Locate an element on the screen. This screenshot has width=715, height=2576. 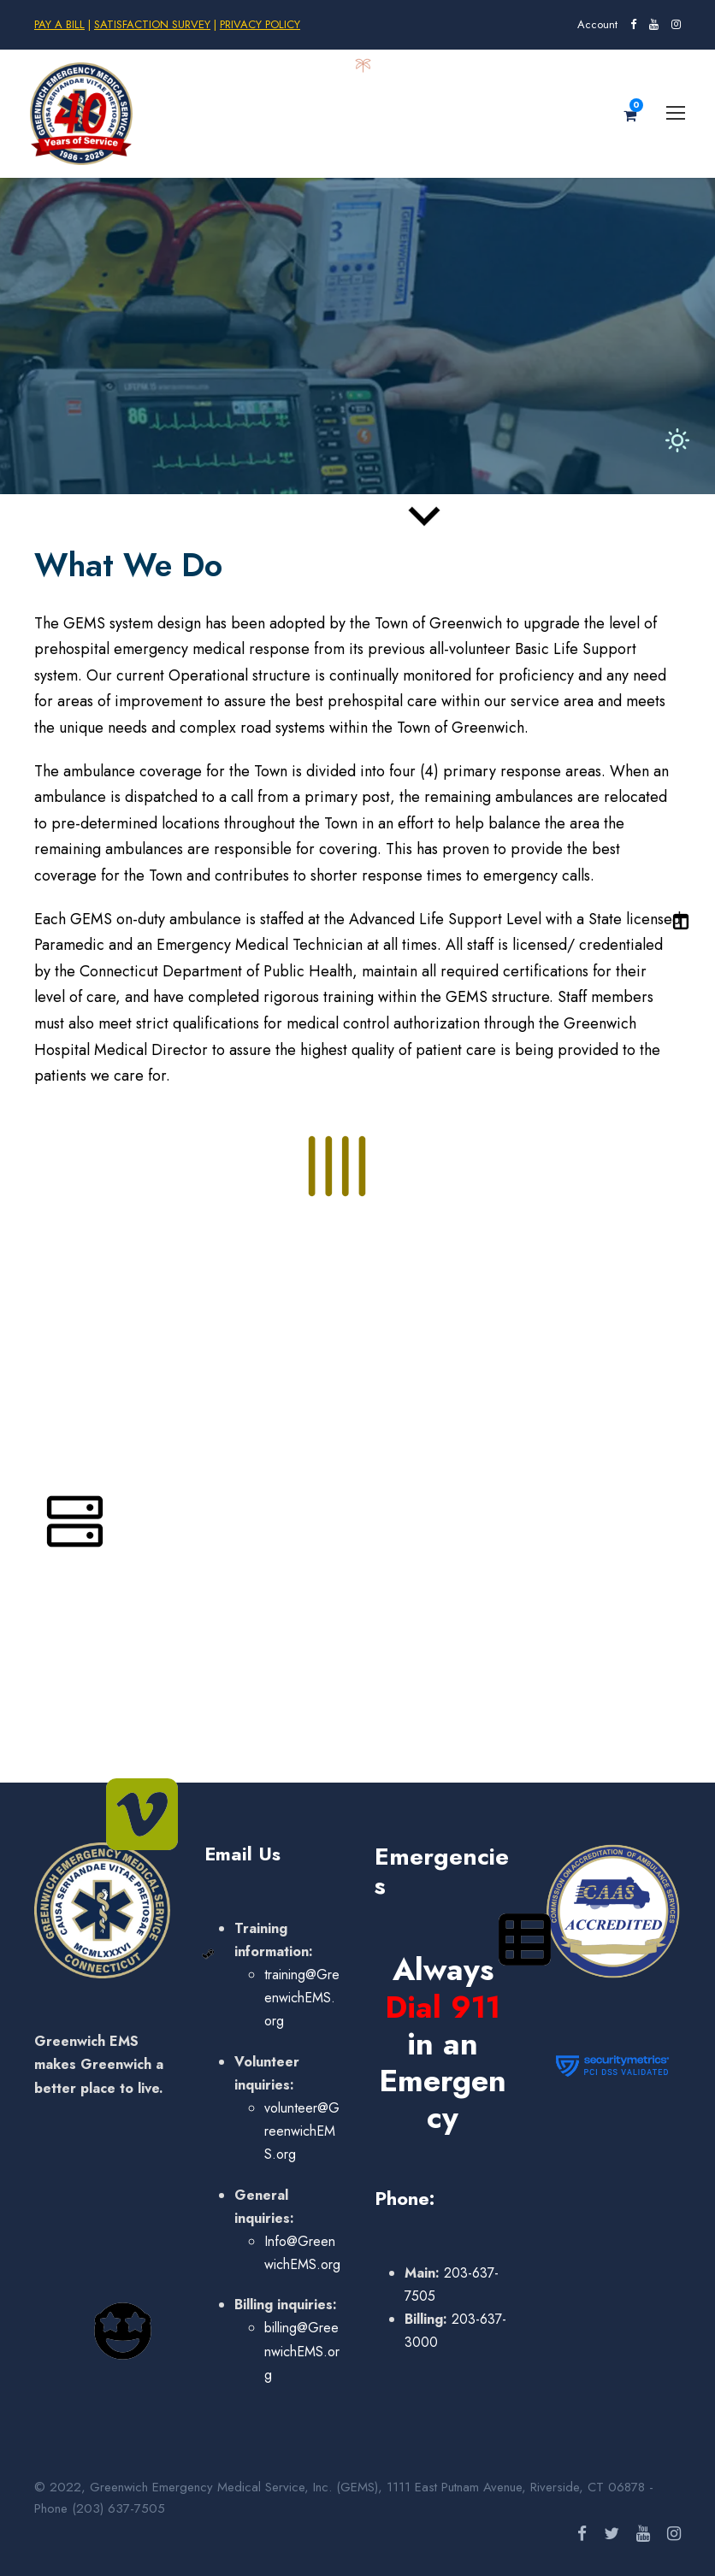
switch to light mode is located at coordinates (677, 440).